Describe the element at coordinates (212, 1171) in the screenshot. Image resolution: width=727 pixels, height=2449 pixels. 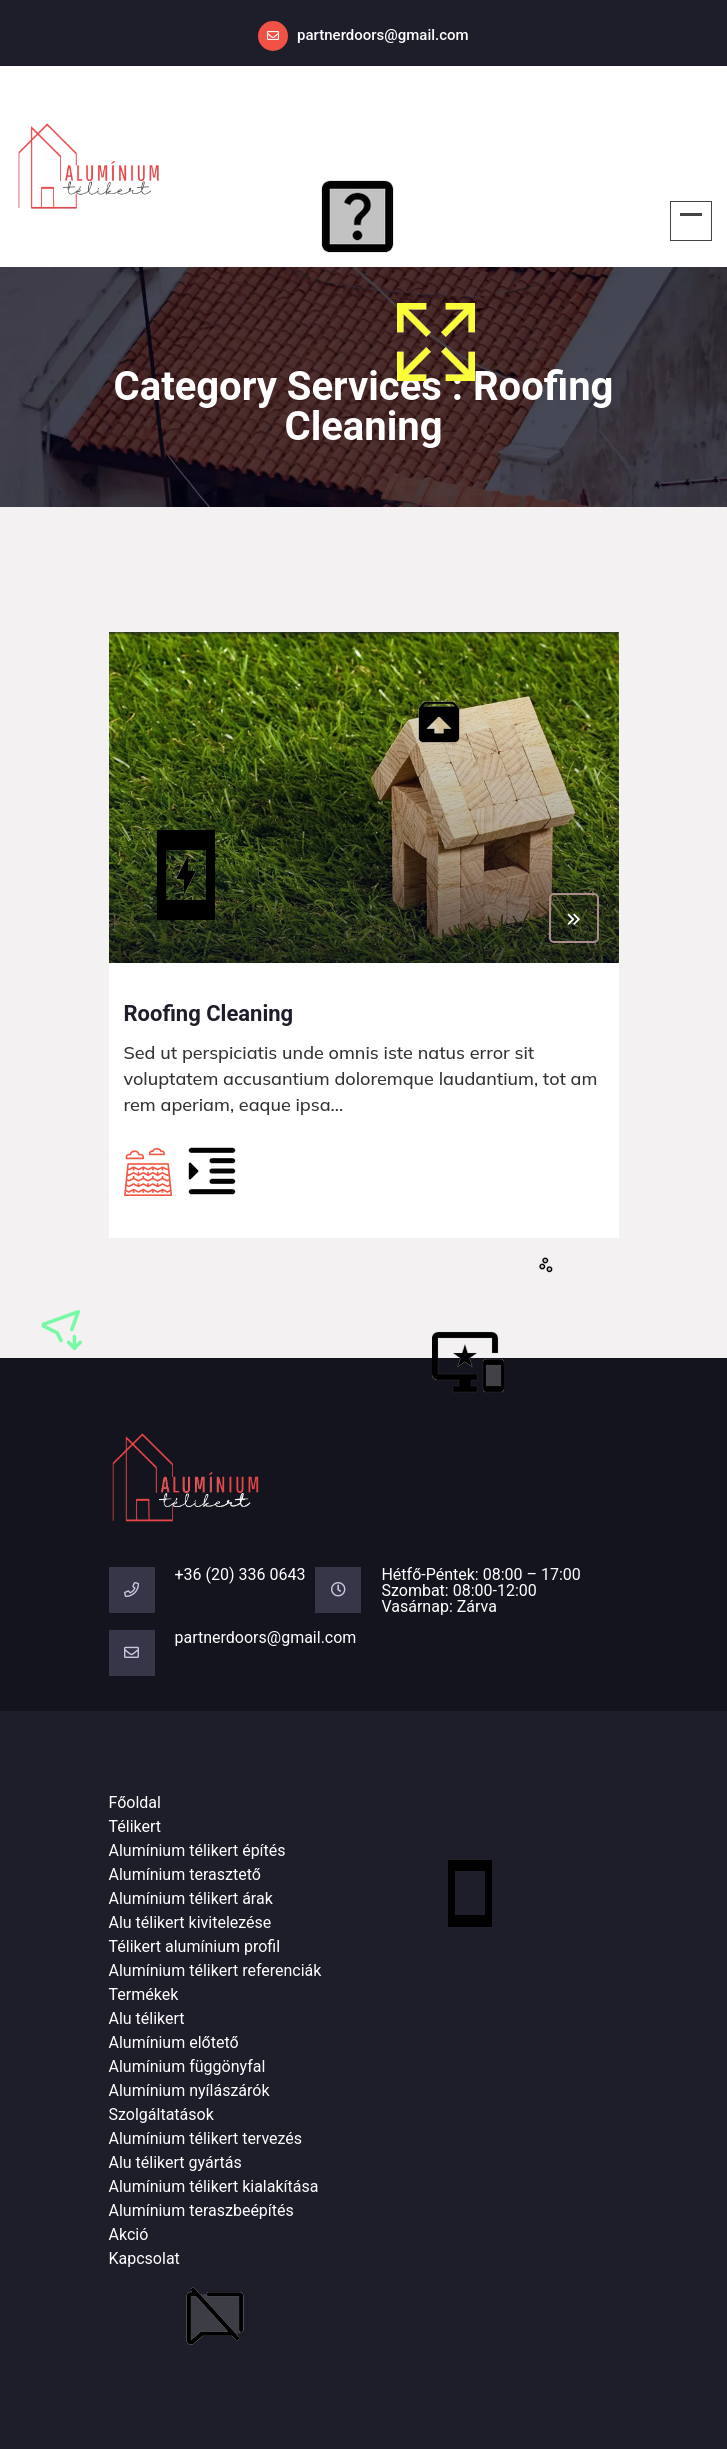
I see `increase text indentation` at that location.